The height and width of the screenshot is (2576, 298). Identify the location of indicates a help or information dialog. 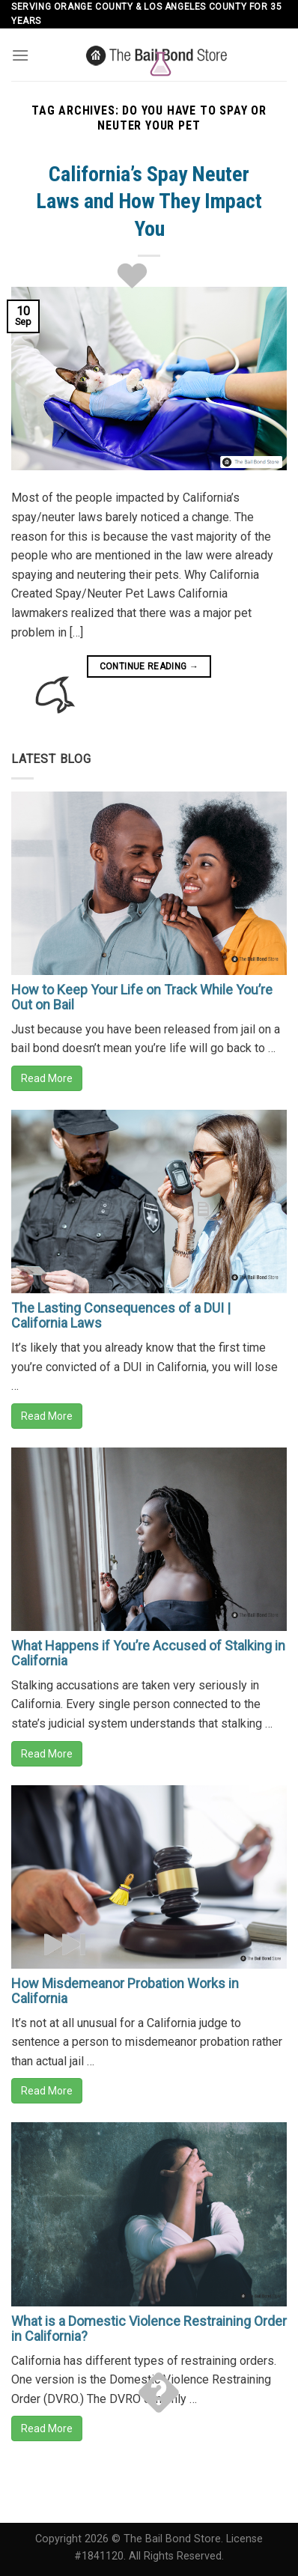
(159, 2393).